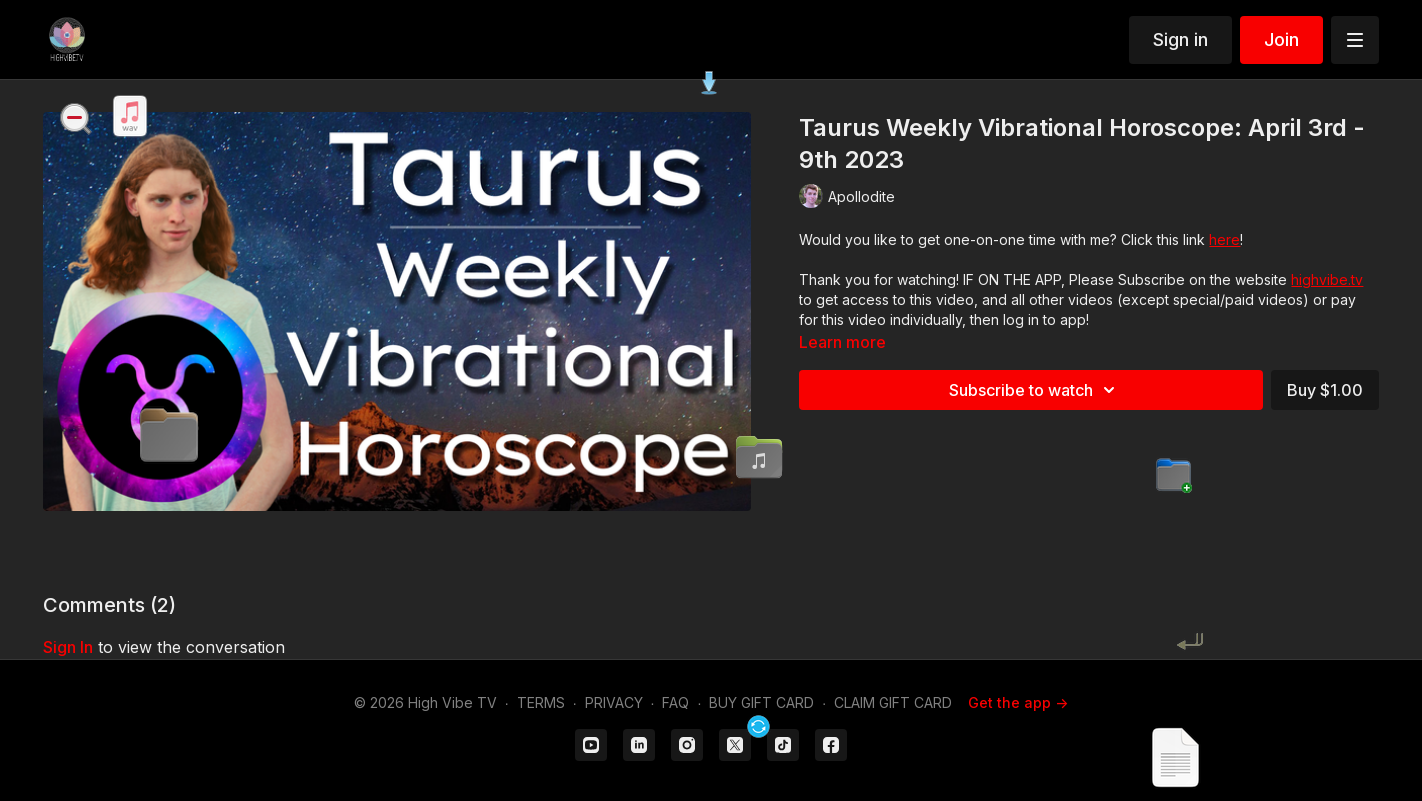 This screenshot has height=801, width=1422. Describe the element at coordinates (709, 83) in the screenshot. I see `save file with a new name or location` at that location.